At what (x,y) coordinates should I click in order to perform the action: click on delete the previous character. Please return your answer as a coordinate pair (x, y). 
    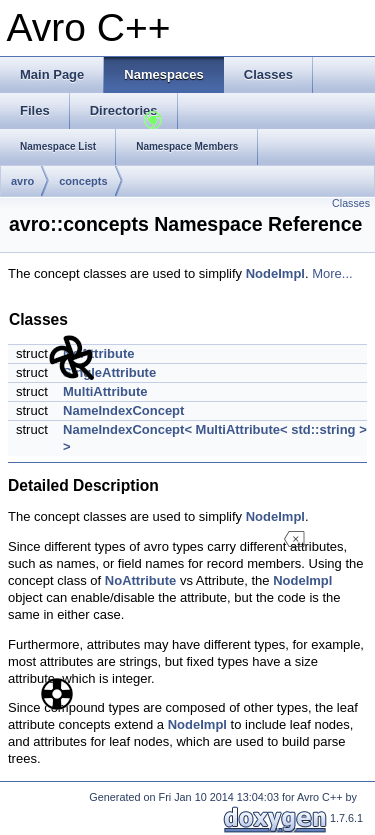
    Looking at the image, I should click on (295, 539).